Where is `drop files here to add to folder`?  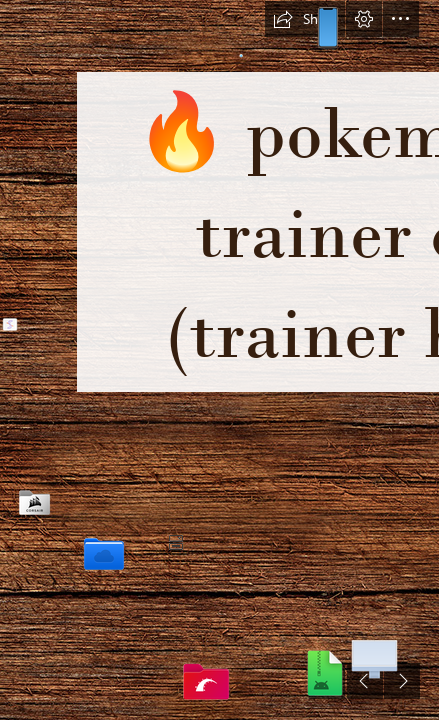
drop files here to add to folder is located at coordinates (235, 51).